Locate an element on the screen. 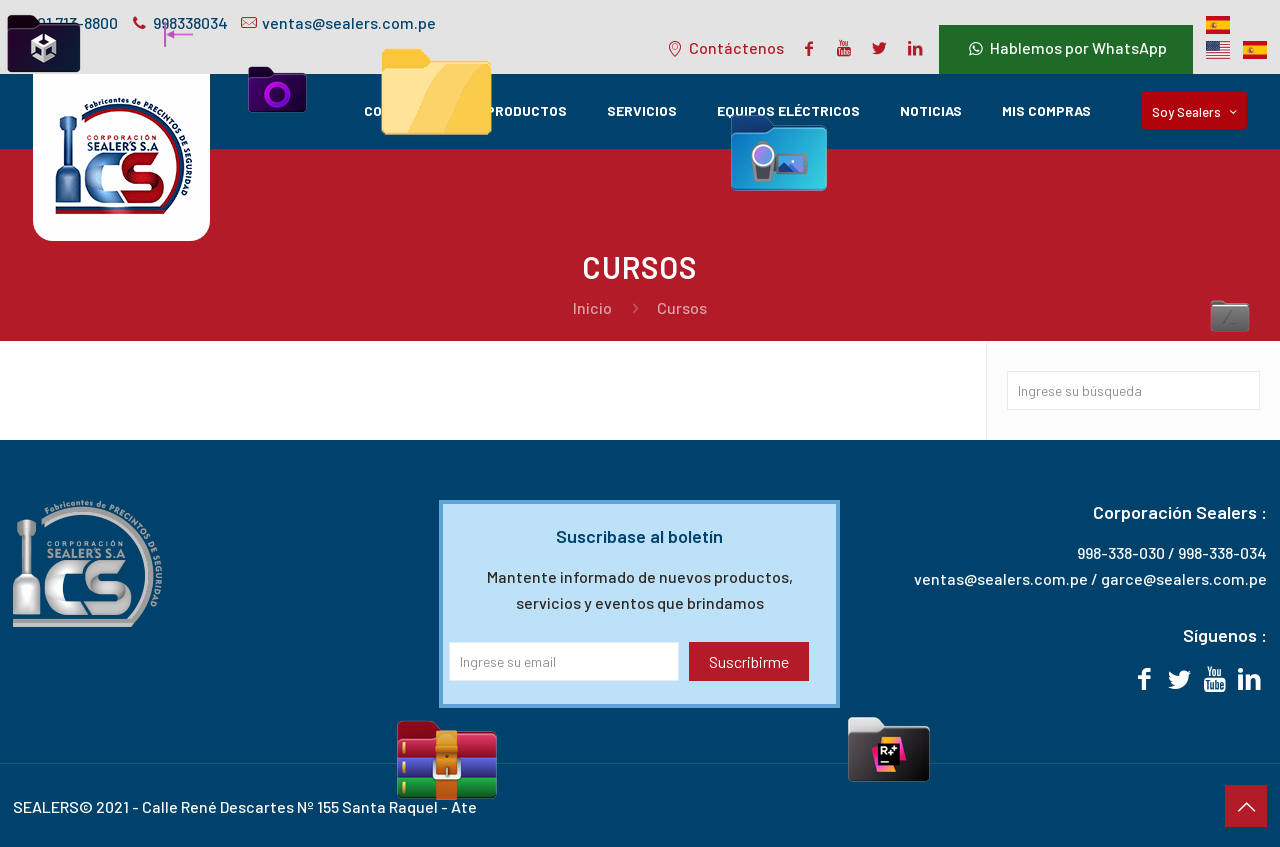 This screenshot has width=1280, height=847. open folder containing WinRAR archives is located at coordinates (446, 762).